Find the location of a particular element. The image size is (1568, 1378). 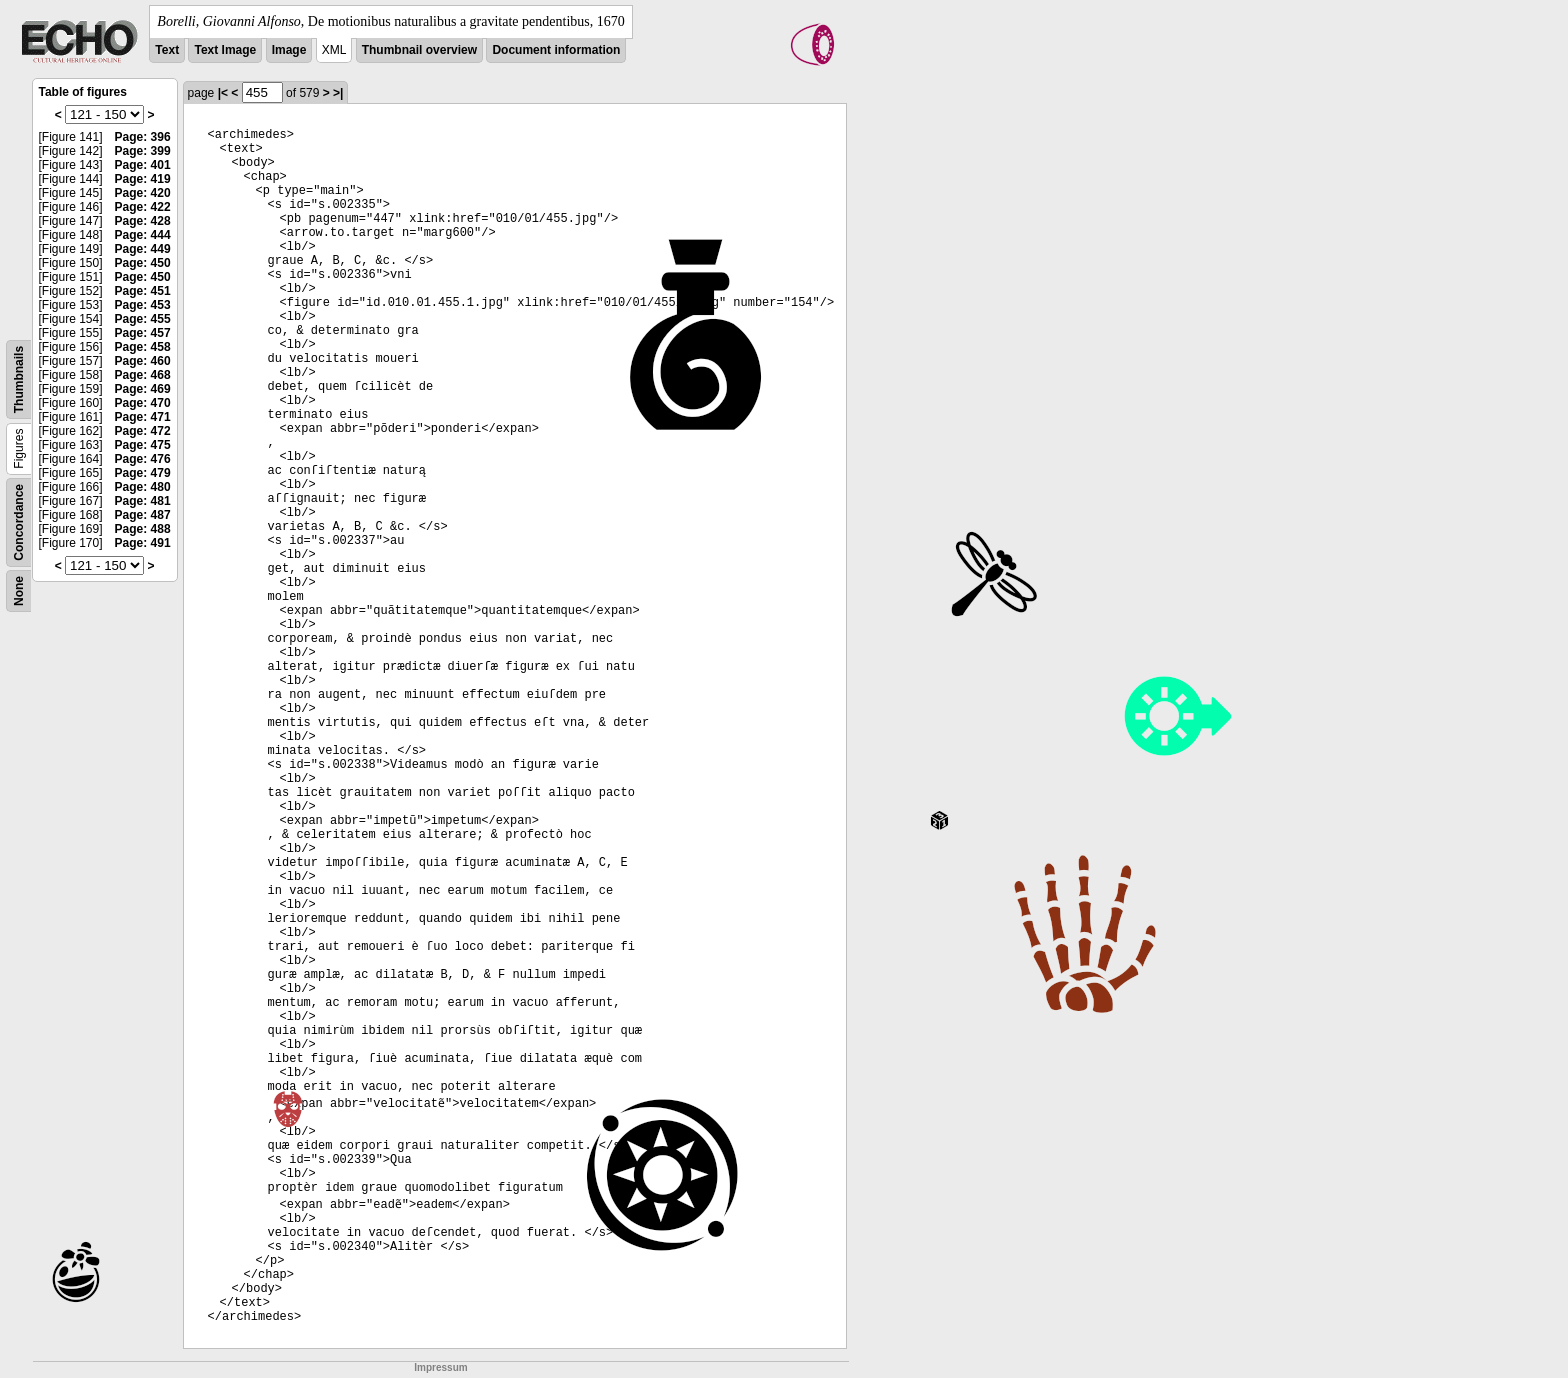

advance time to the next day is located at coordinates (1178, 716).